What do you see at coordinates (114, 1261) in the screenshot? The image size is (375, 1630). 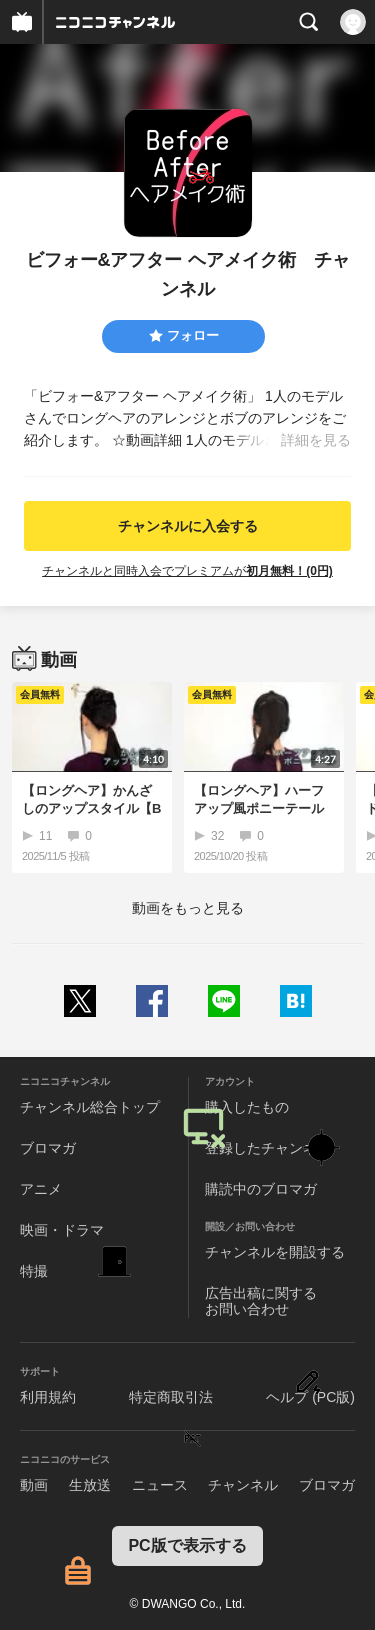 I see `exit or log out of the application` at bounding box center [114, 1261].